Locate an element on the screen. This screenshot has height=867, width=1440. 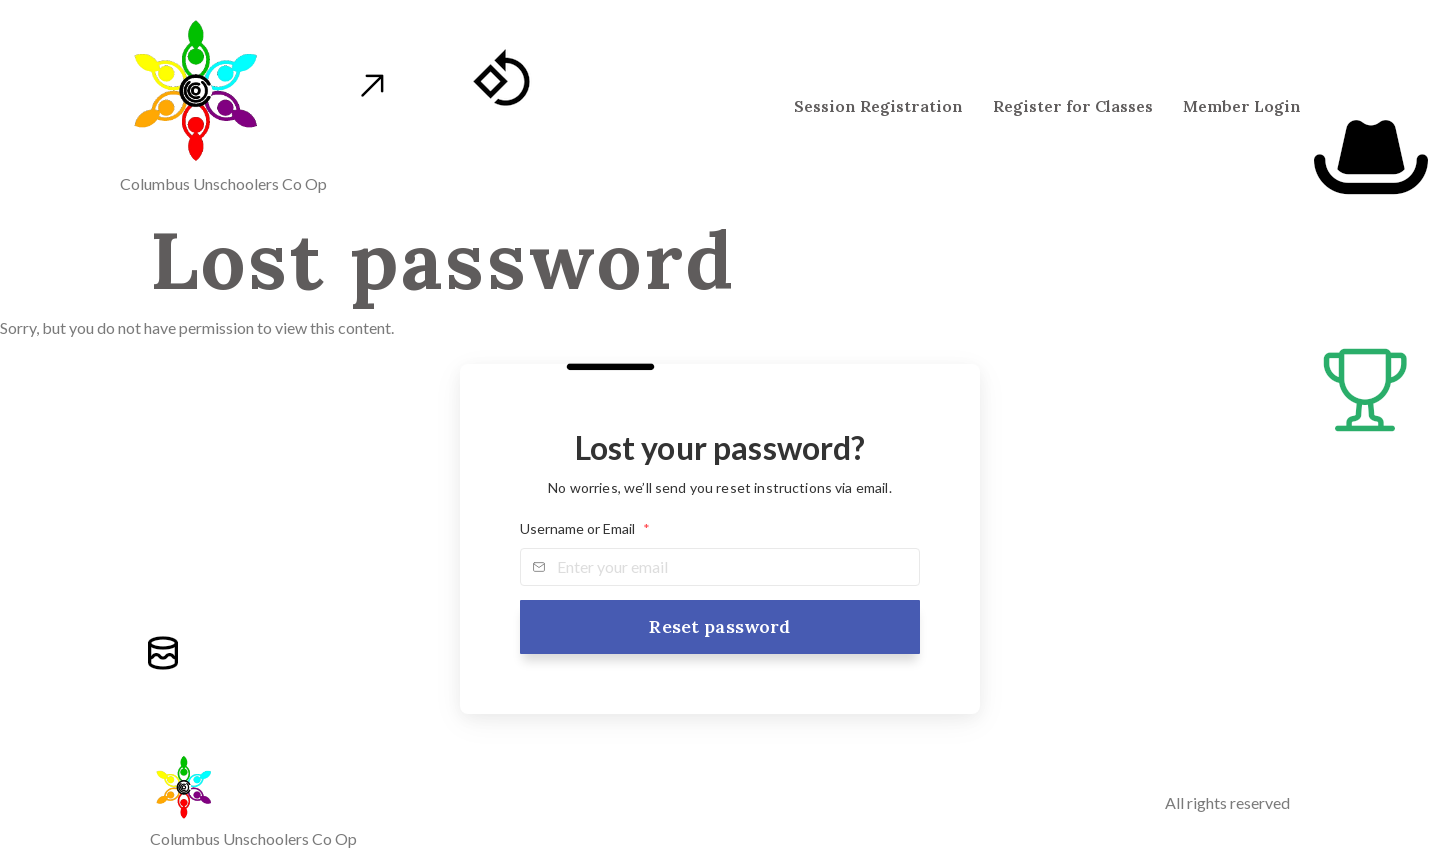
select western or country theme is located at coordinates (1371, 160).